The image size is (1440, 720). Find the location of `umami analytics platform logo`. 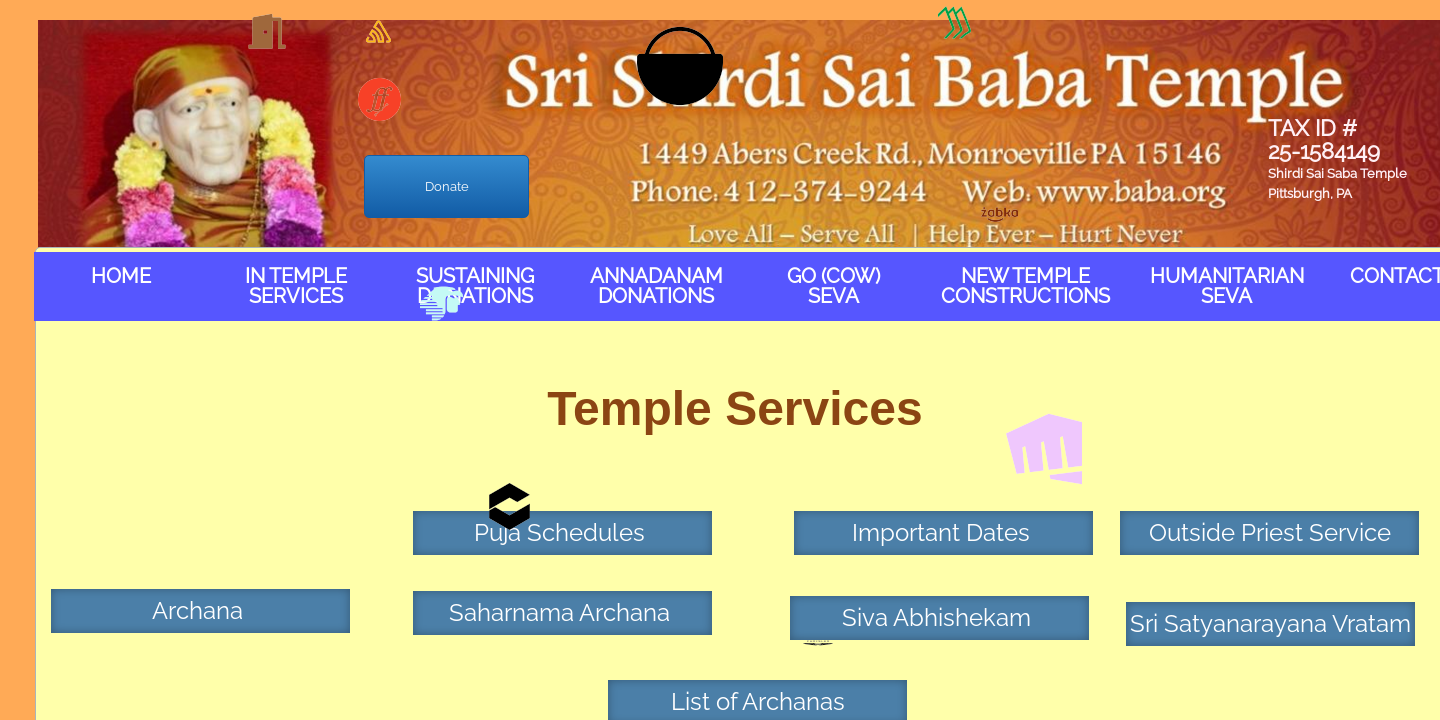

umami analytics platform logo is located at coordinates (680, 66).